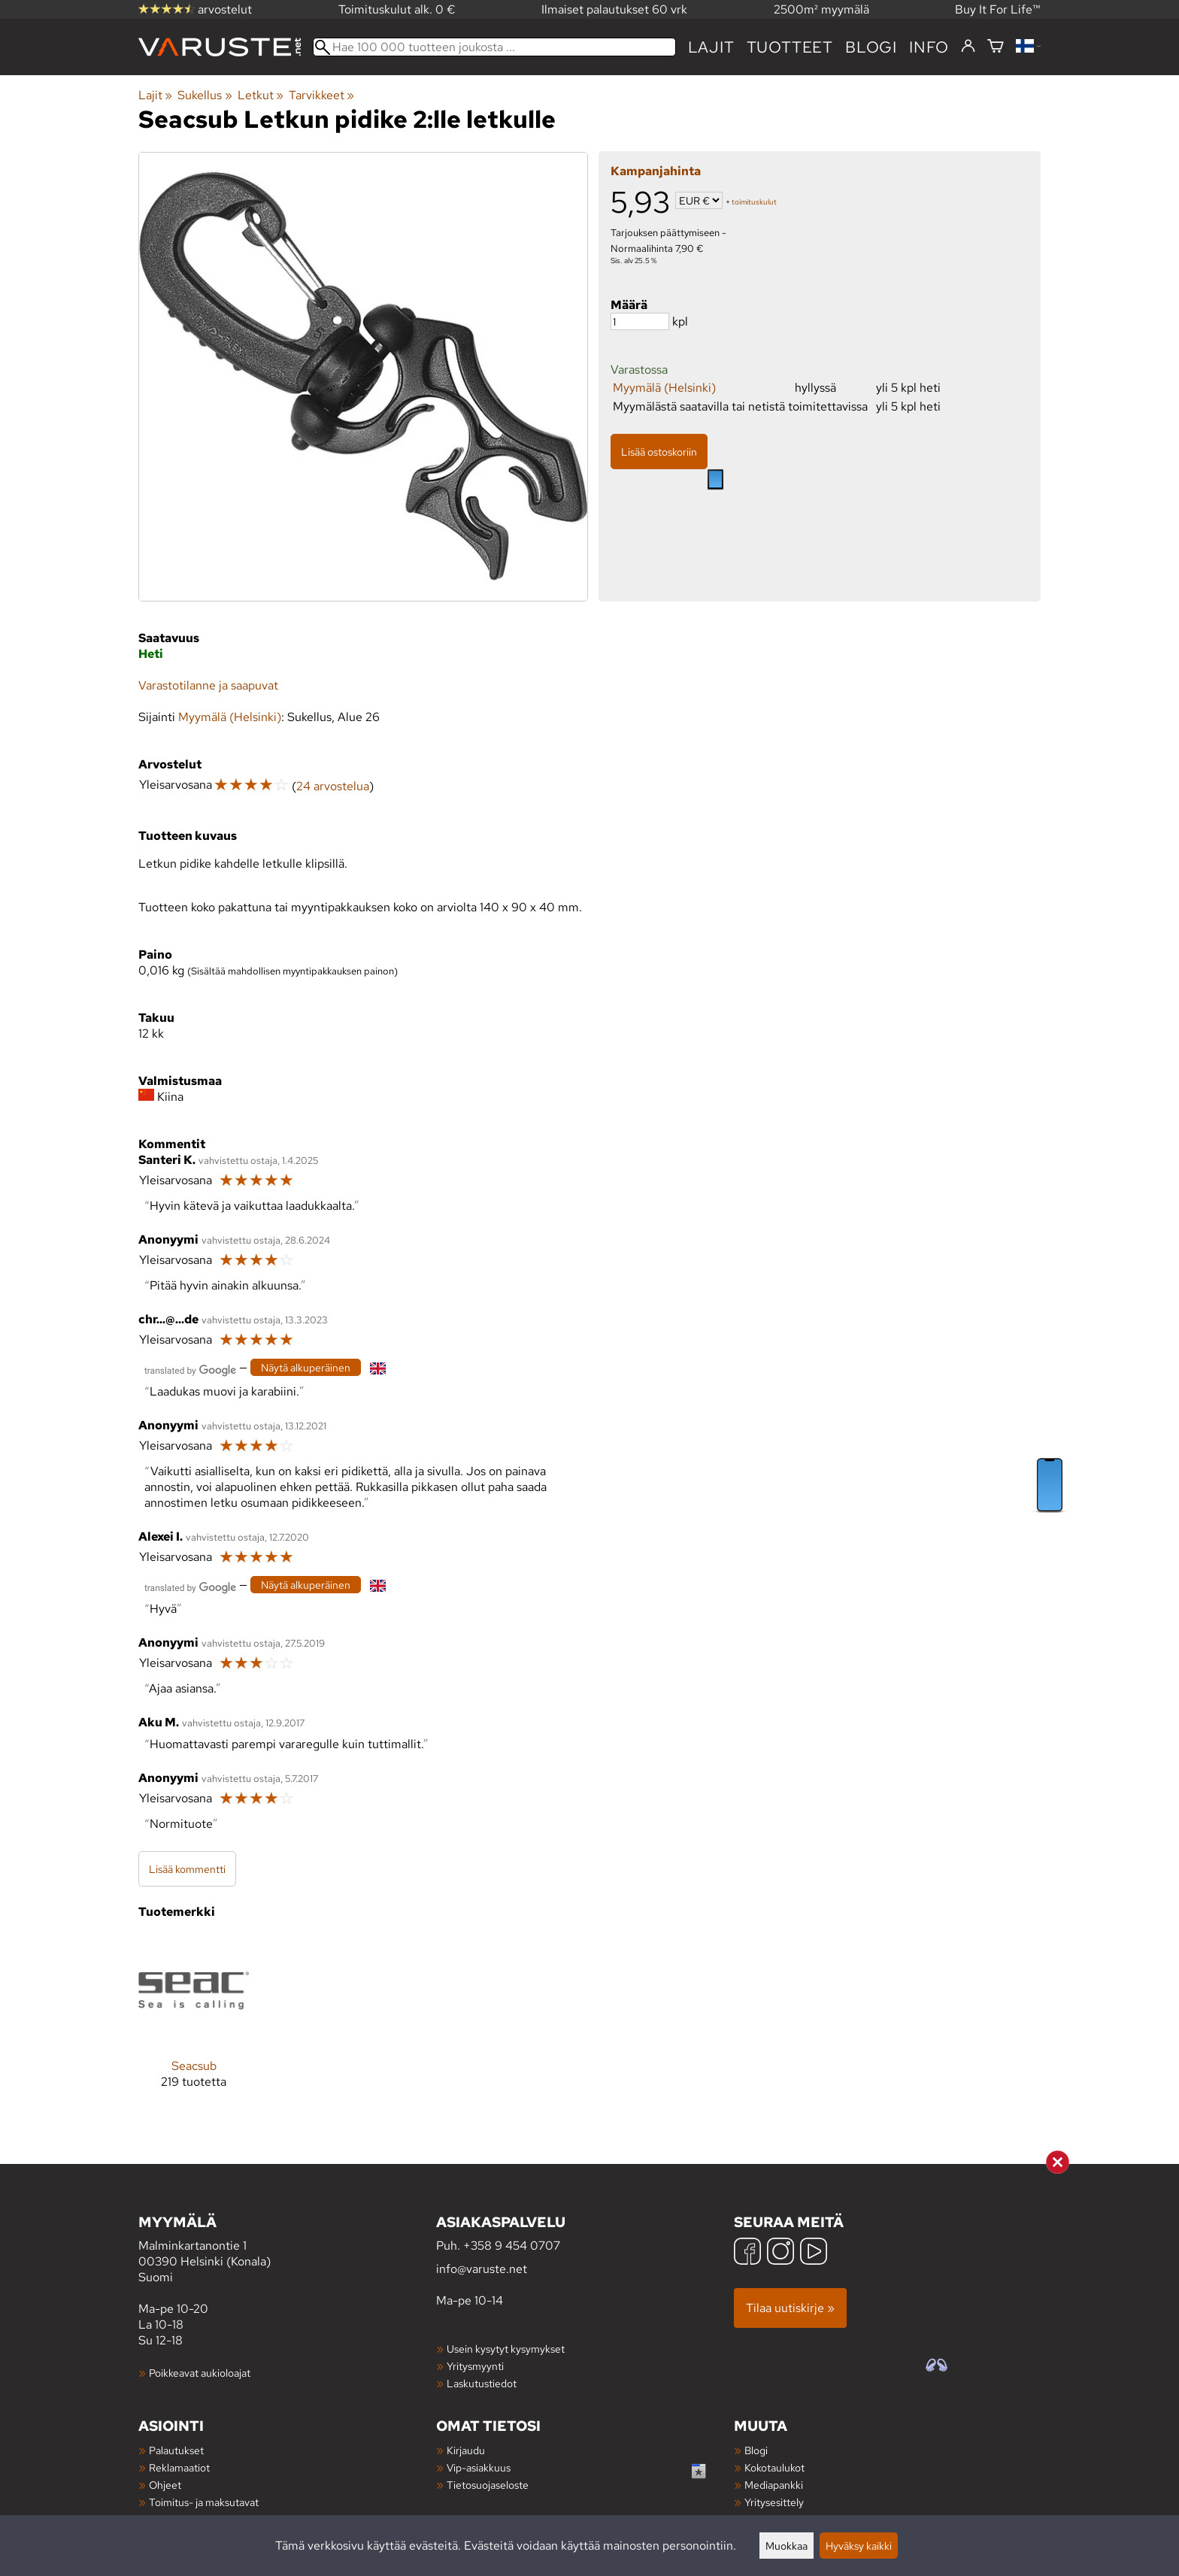 This screenshot has height=2576, width=1179. Describe the element at coordinates (936, 2365) in the screenshot. I see `connect beats wireless earbuds via bluetooth` at that location.